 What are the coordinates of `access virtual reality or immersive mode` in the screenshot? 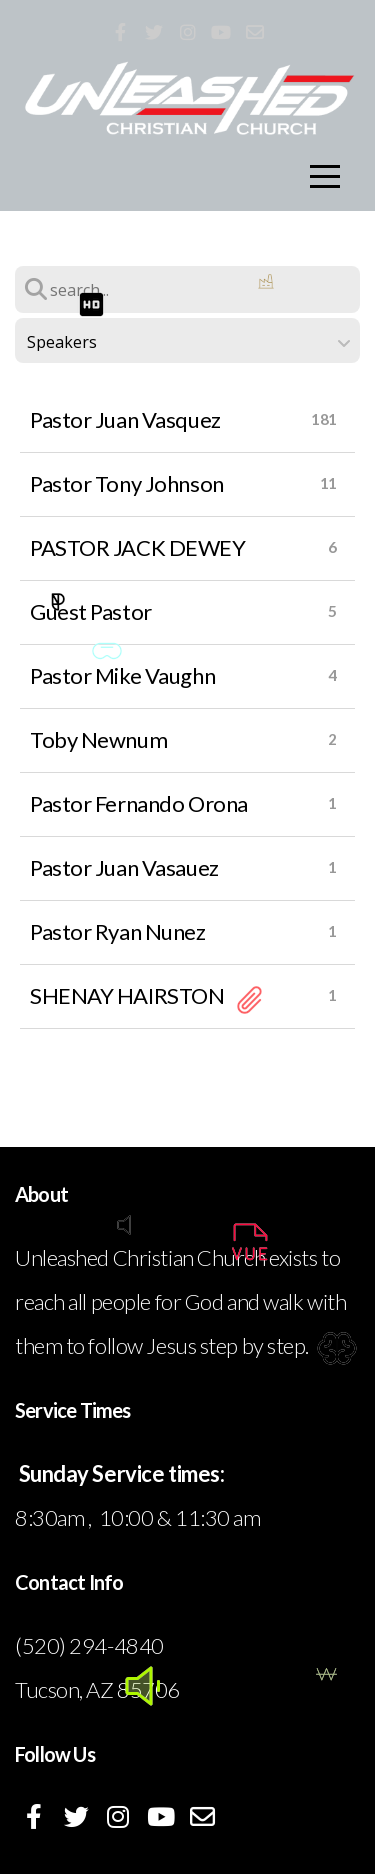 It's located at (107, 651).